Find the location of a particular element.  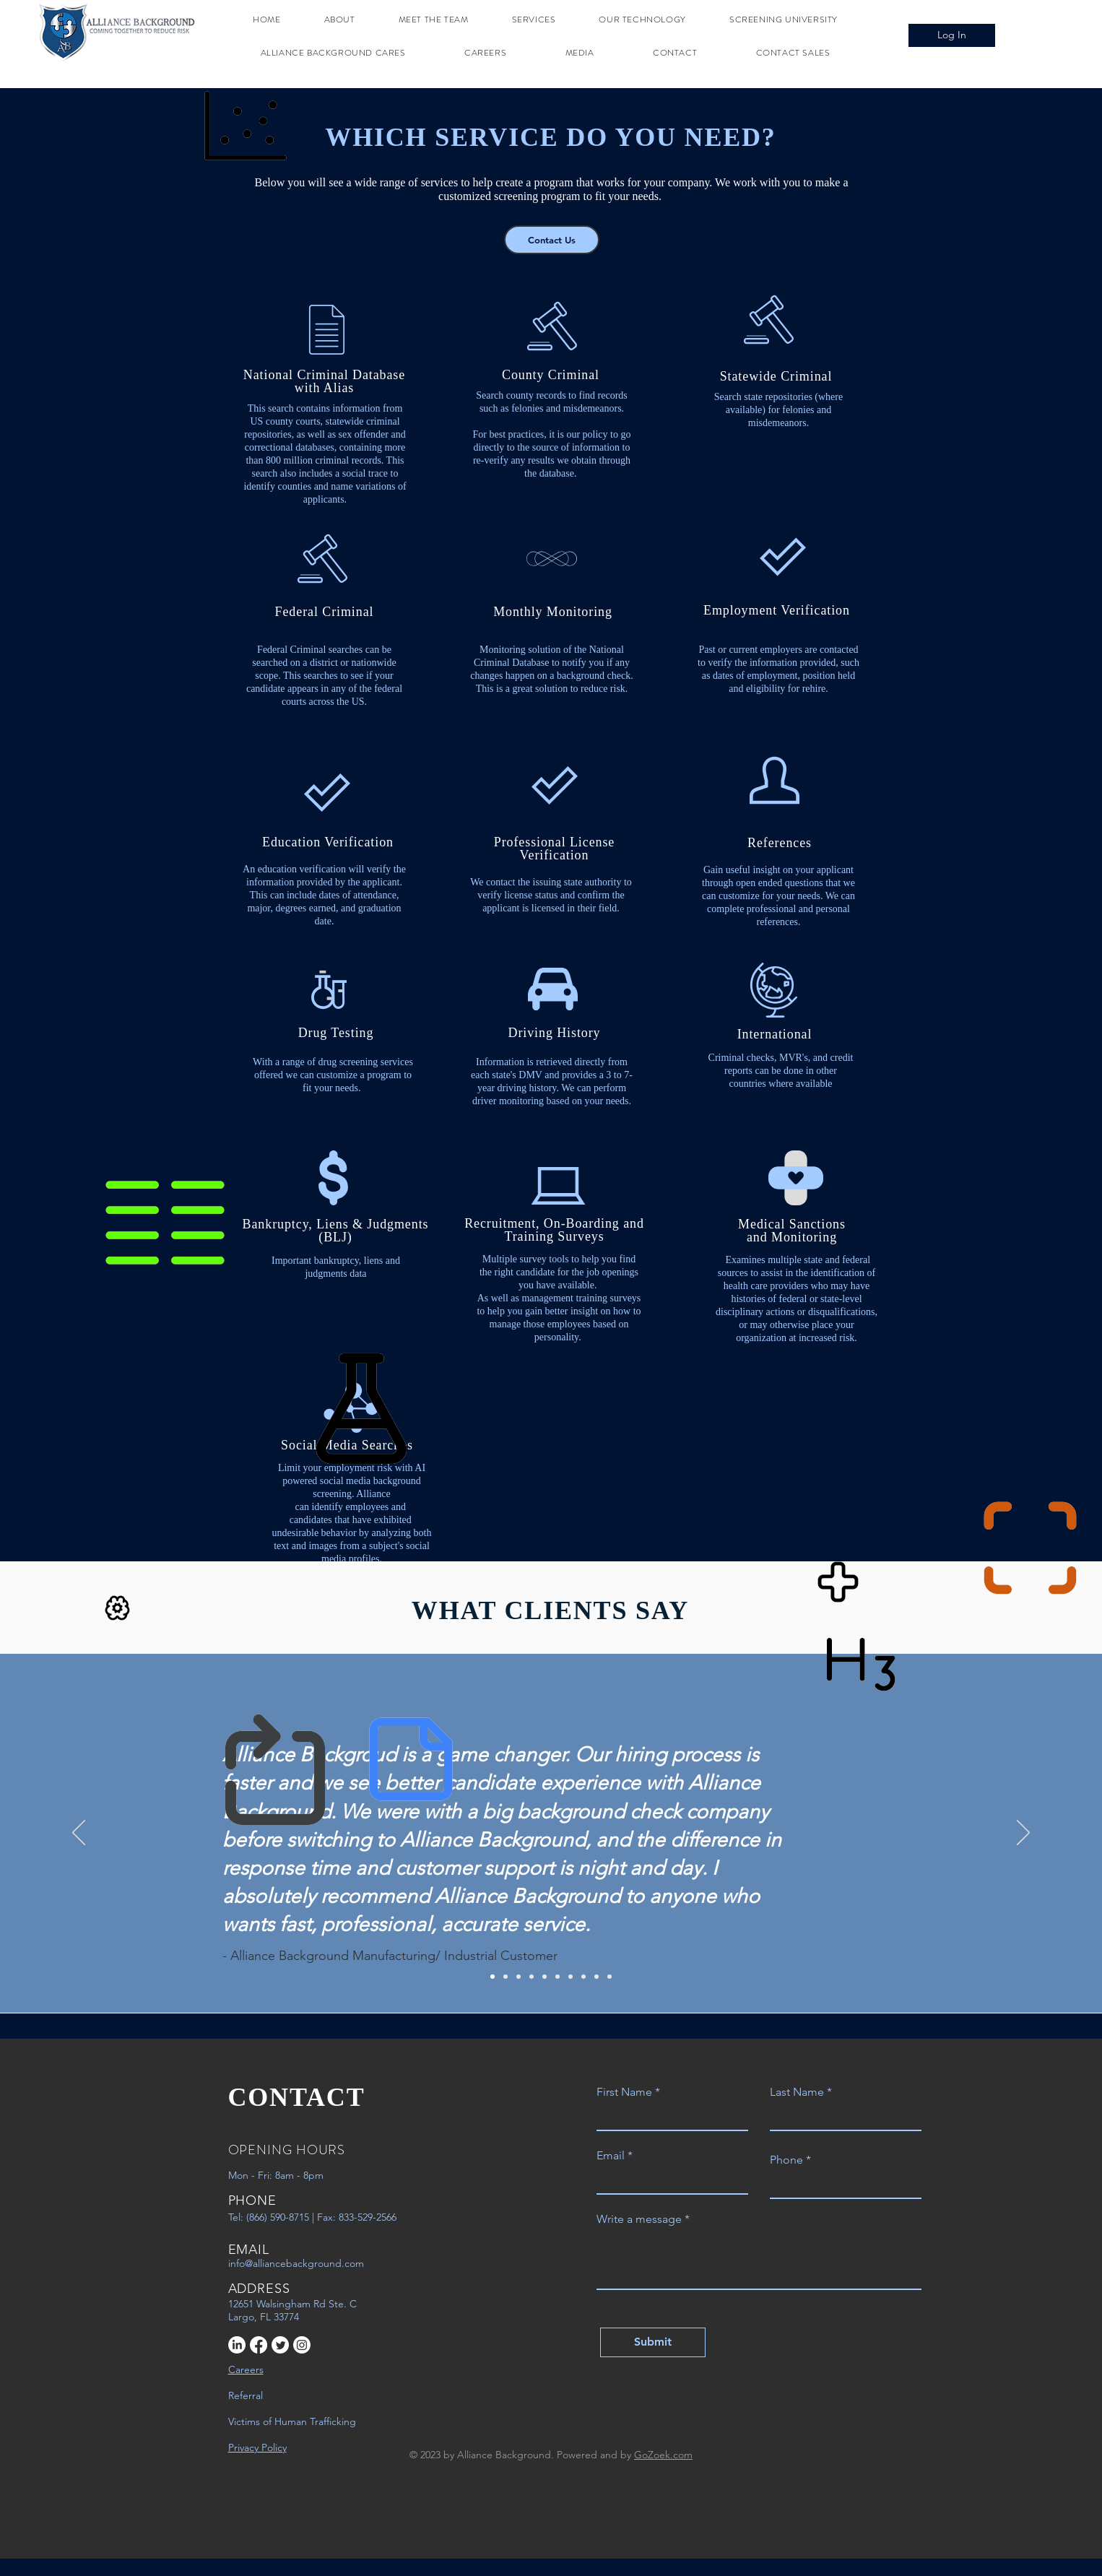

switch to multi-column text layout is located at coordinates (165, 1225).